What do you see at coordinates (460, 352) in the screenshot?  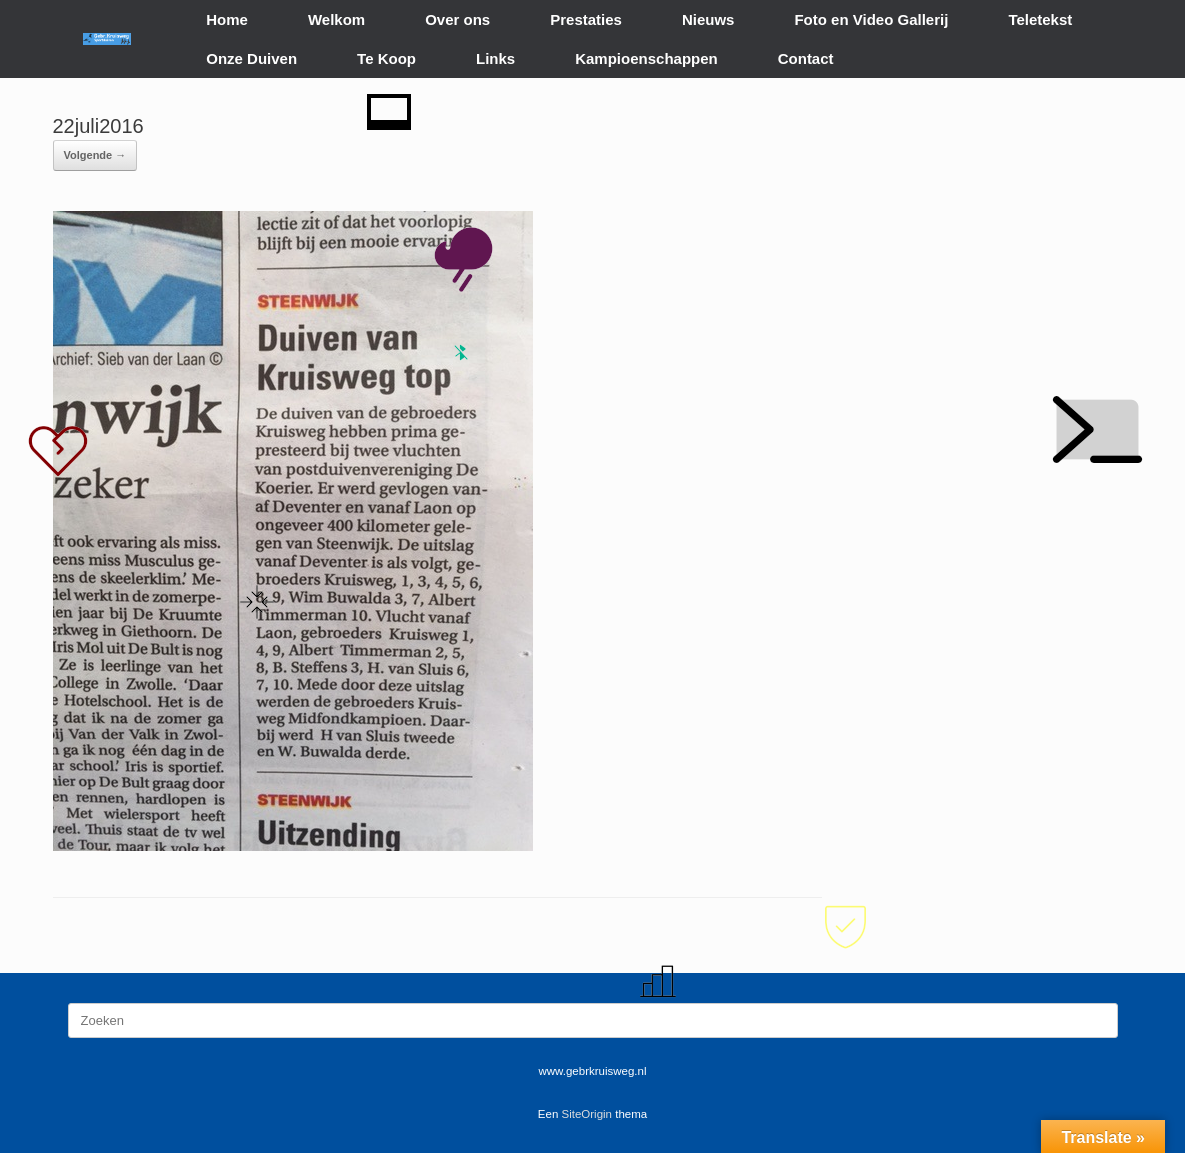 I see `bluetooth is disabled or unavailable` at bounding box center [460, 352].